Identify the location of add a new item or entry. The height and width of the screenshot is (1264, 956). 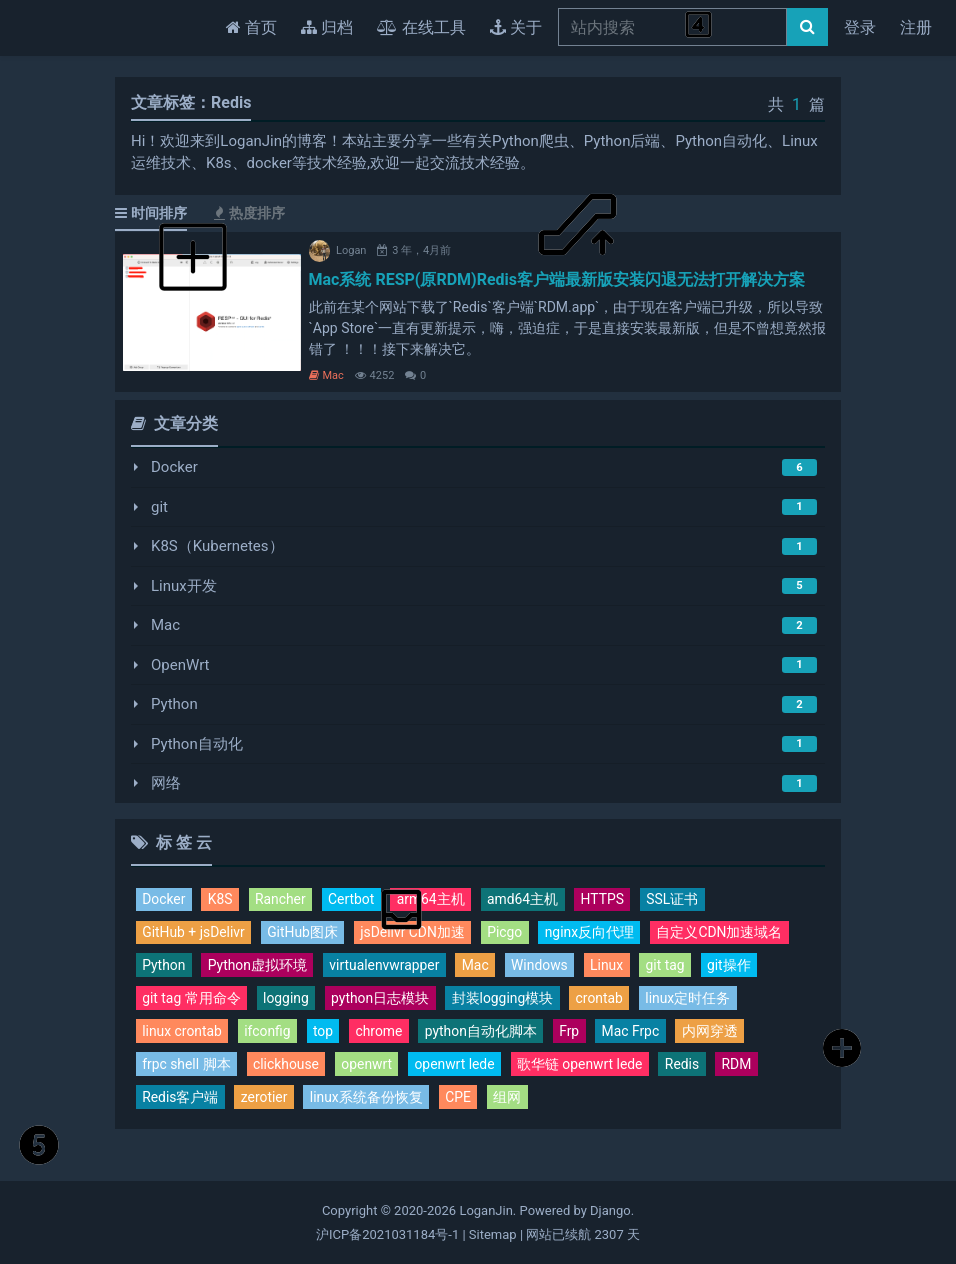
(193, 257).